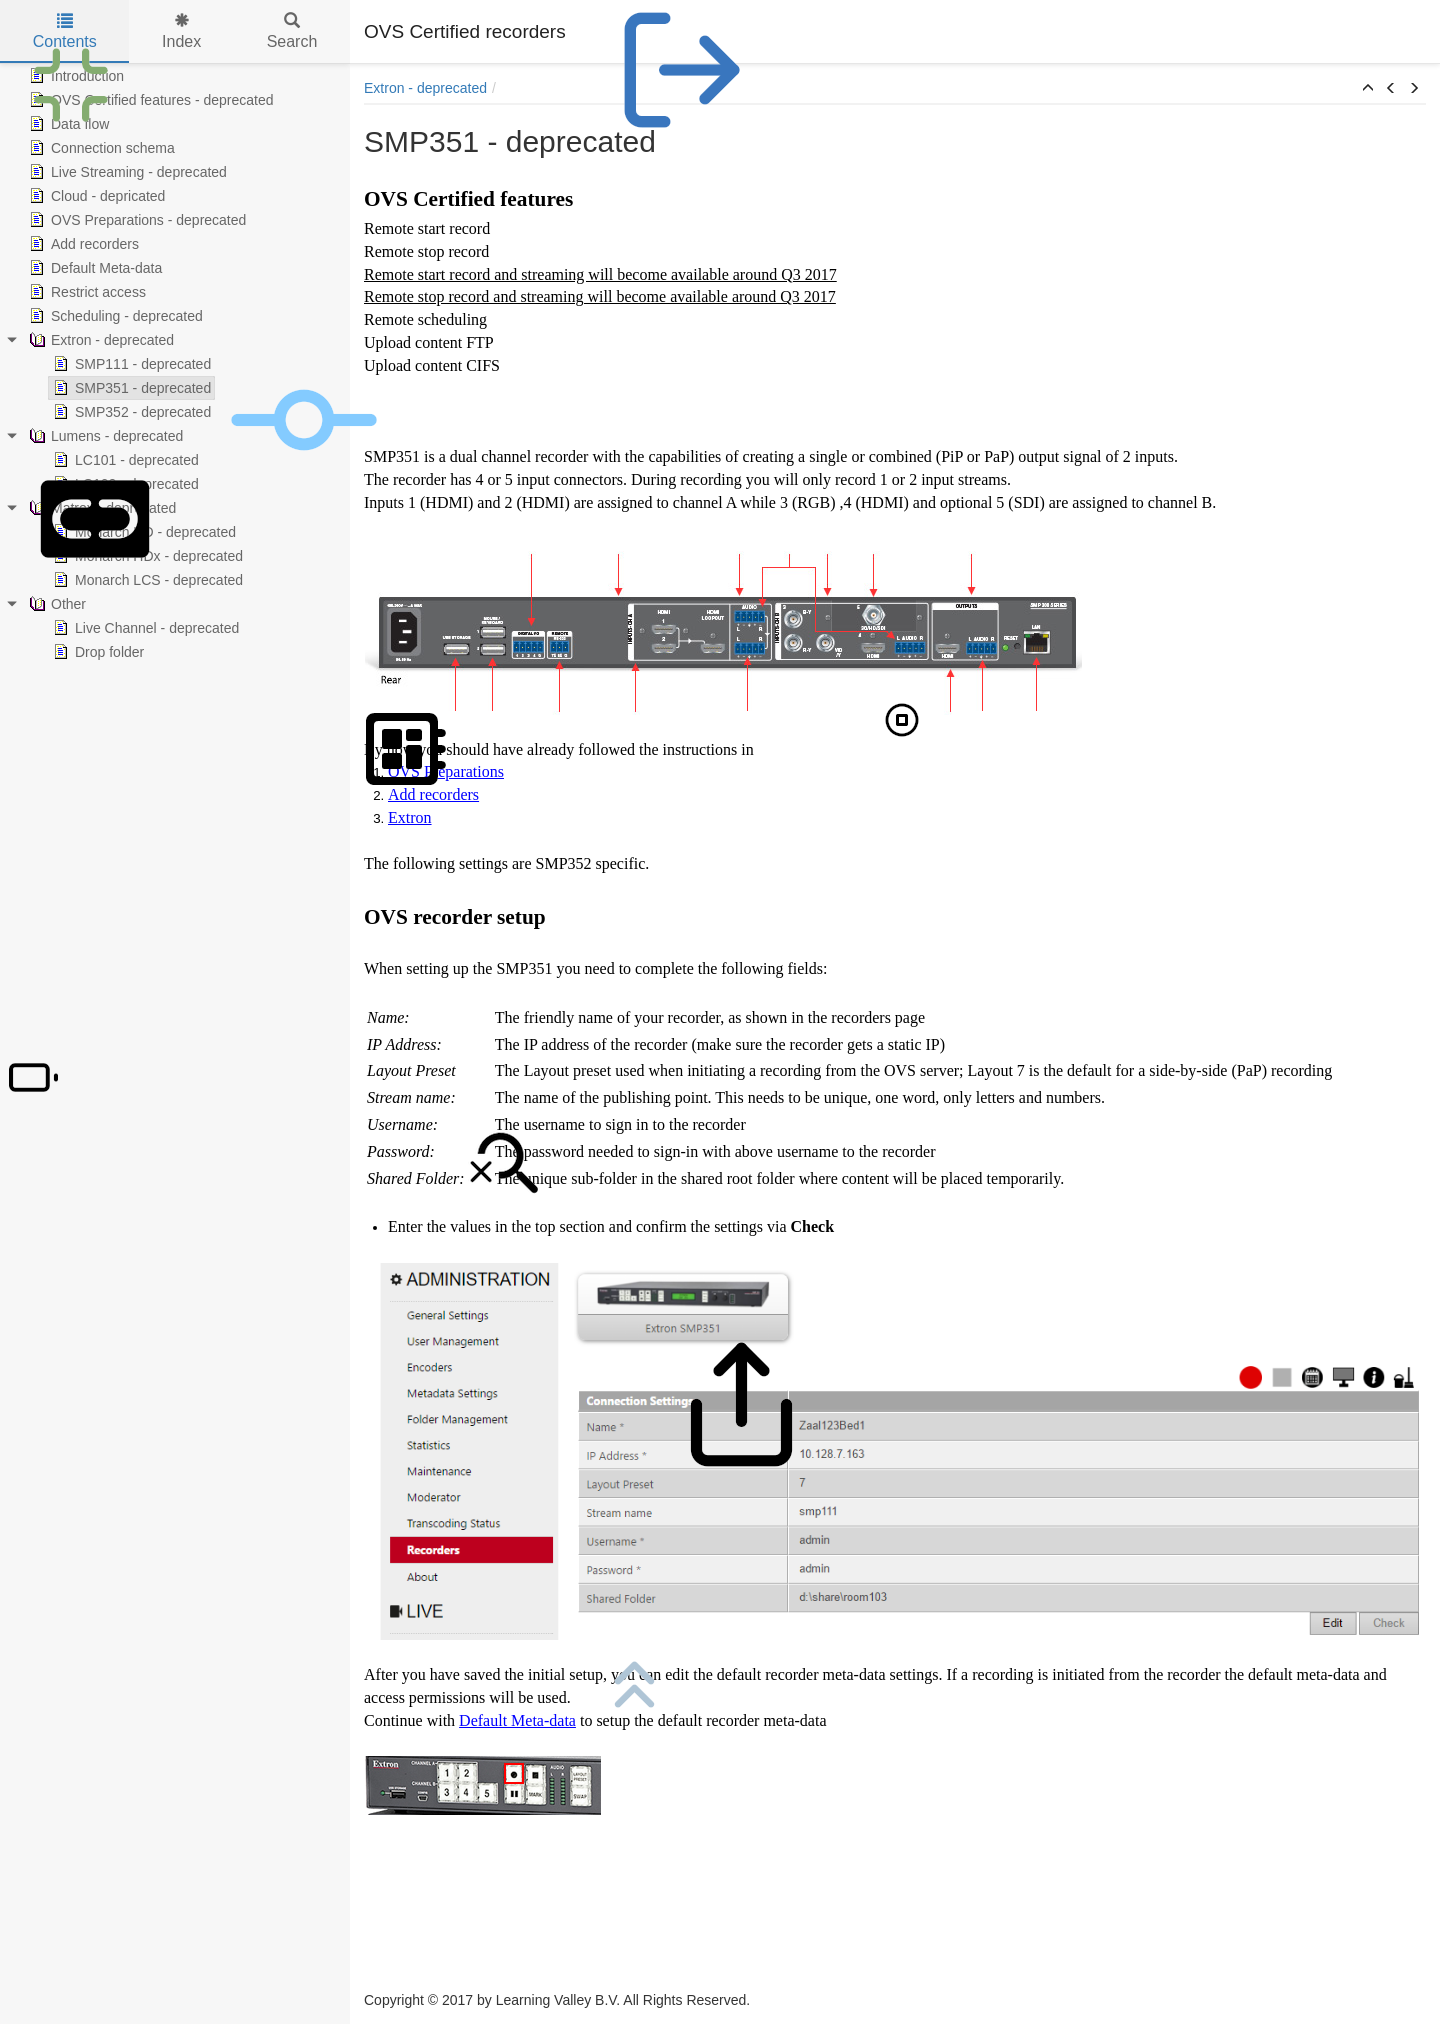 The width and height of the screenshot is (1440, 2024). Describe the element at coordinates (95, 519) in the screenshot. I see `unlink or disconnect a shared resource` at that location.